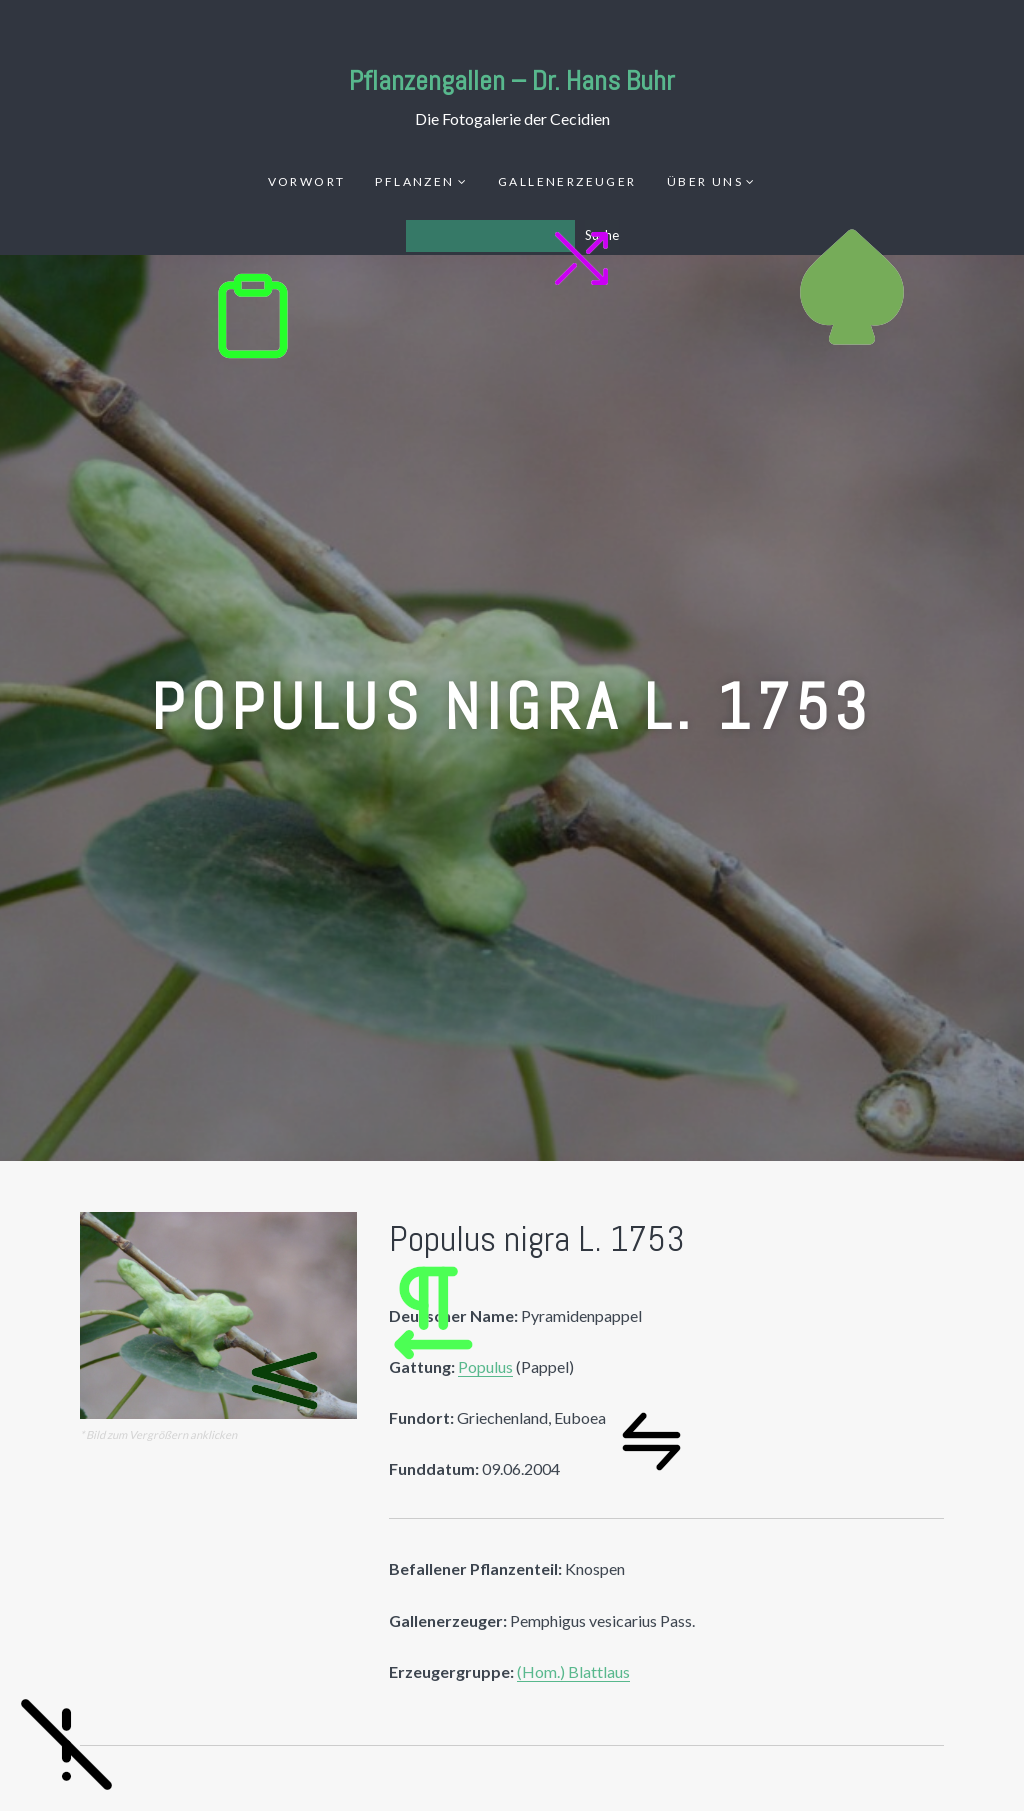 The height and width of the screenshot is (1811, 1024). Describe the element at coordinates (253, 316) in the screenshot. I see `copy to clipboard` at that location.